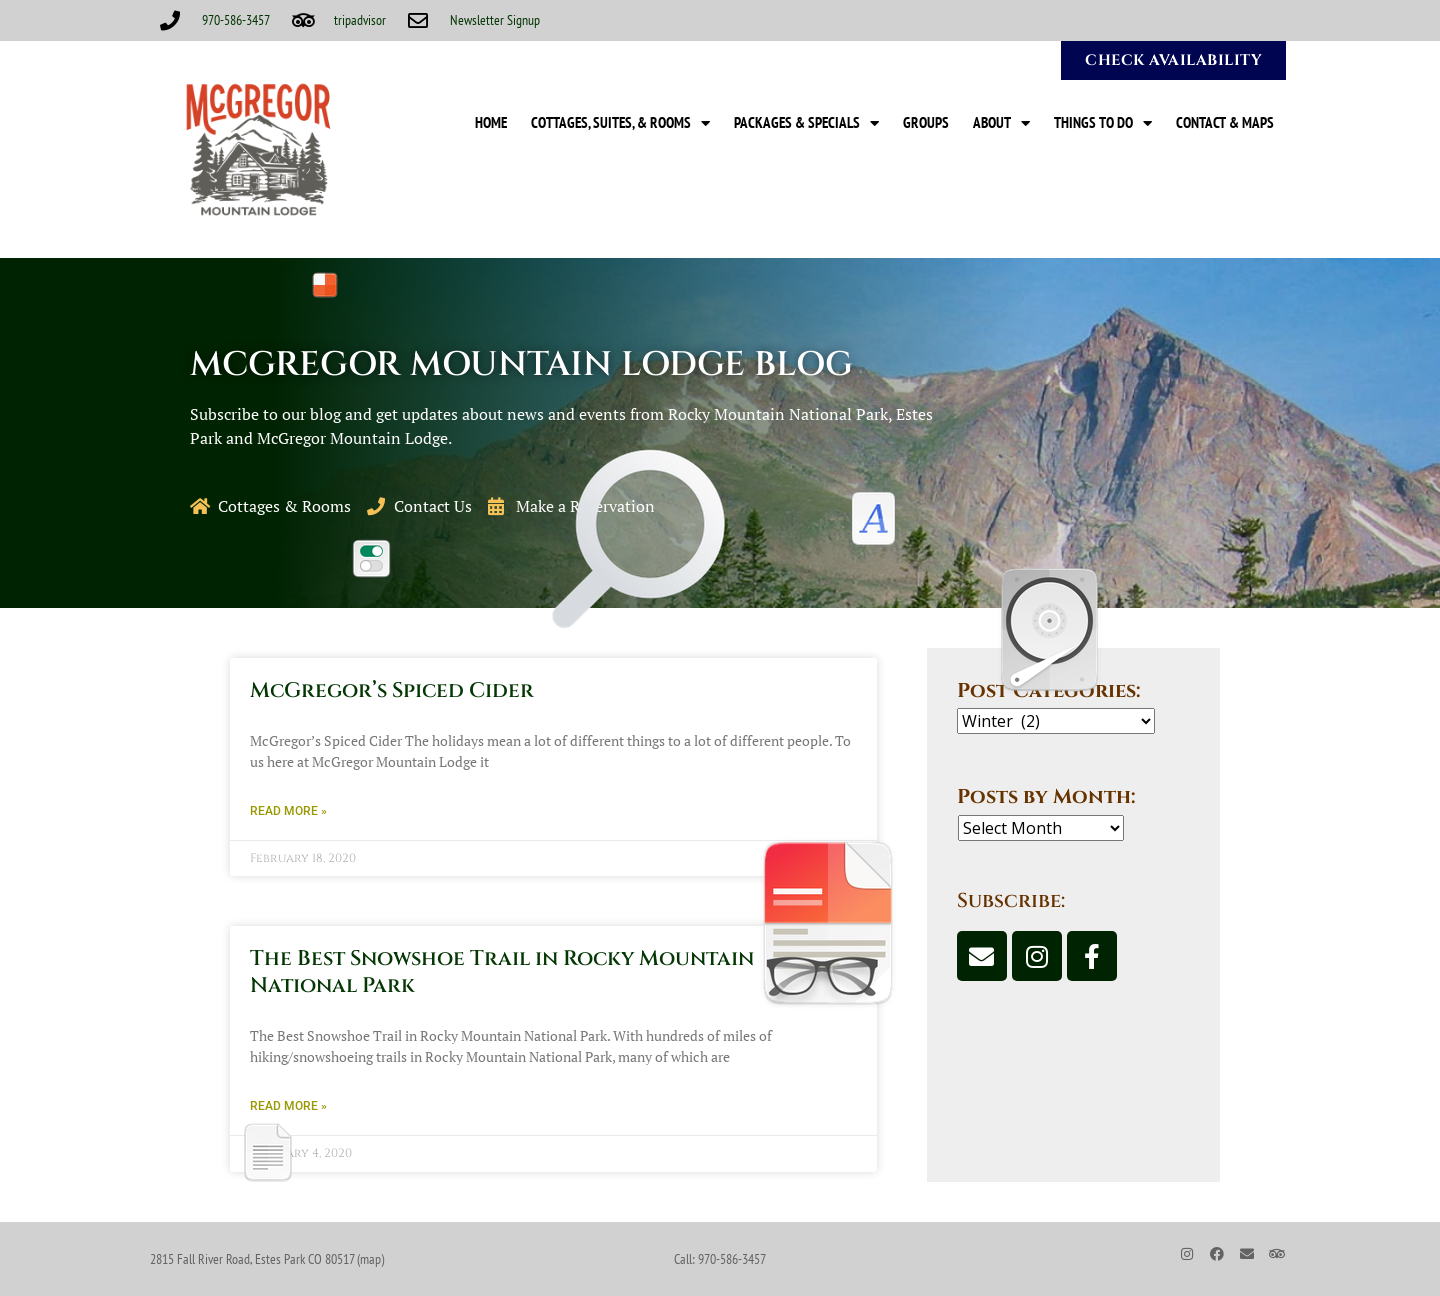  What do you see at coordinates (325, 285) in the screenshot?
I see `switch to the top-left workspace` at bounding box center [325, 285].